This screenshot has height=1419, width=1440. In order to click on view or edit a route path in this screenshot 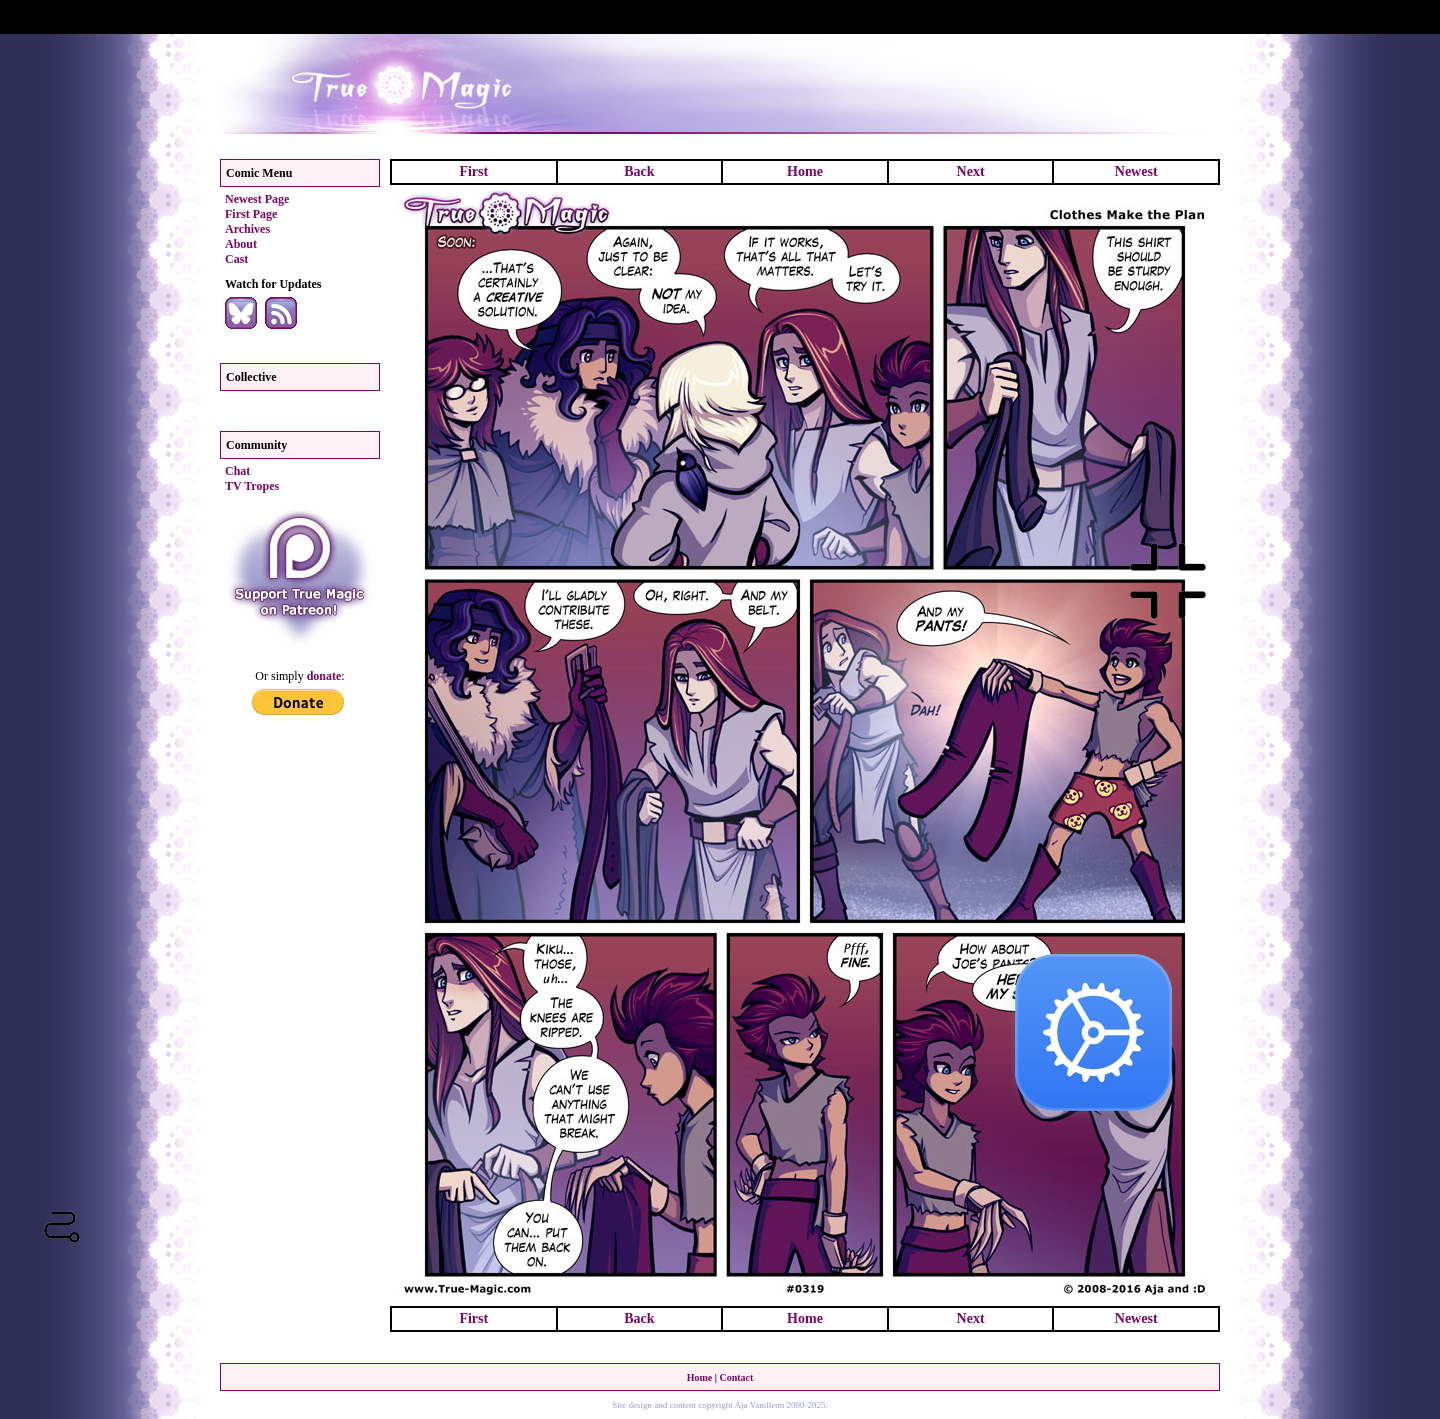, I will do `click(62, 1225)`.